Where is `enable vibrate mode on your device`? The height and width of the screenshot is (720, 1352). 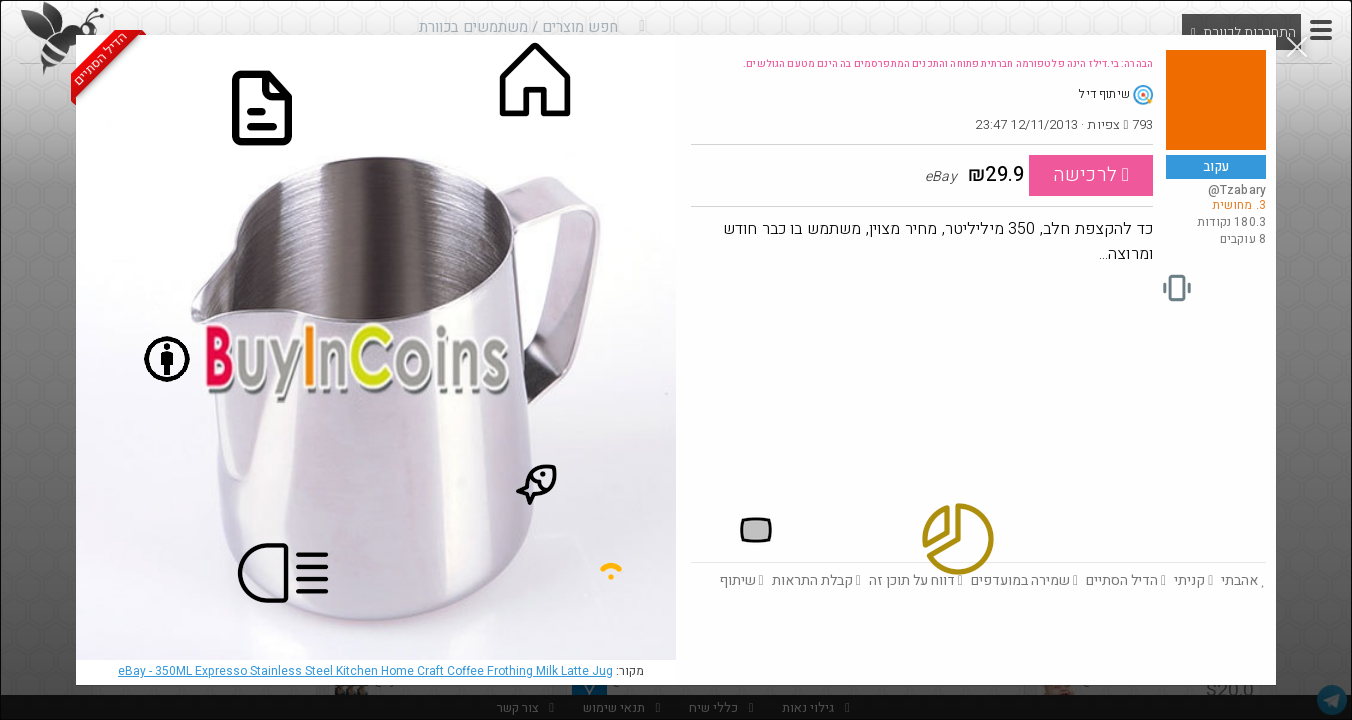
enable vibrate mode on your device is located at coordinates (1177, 288).